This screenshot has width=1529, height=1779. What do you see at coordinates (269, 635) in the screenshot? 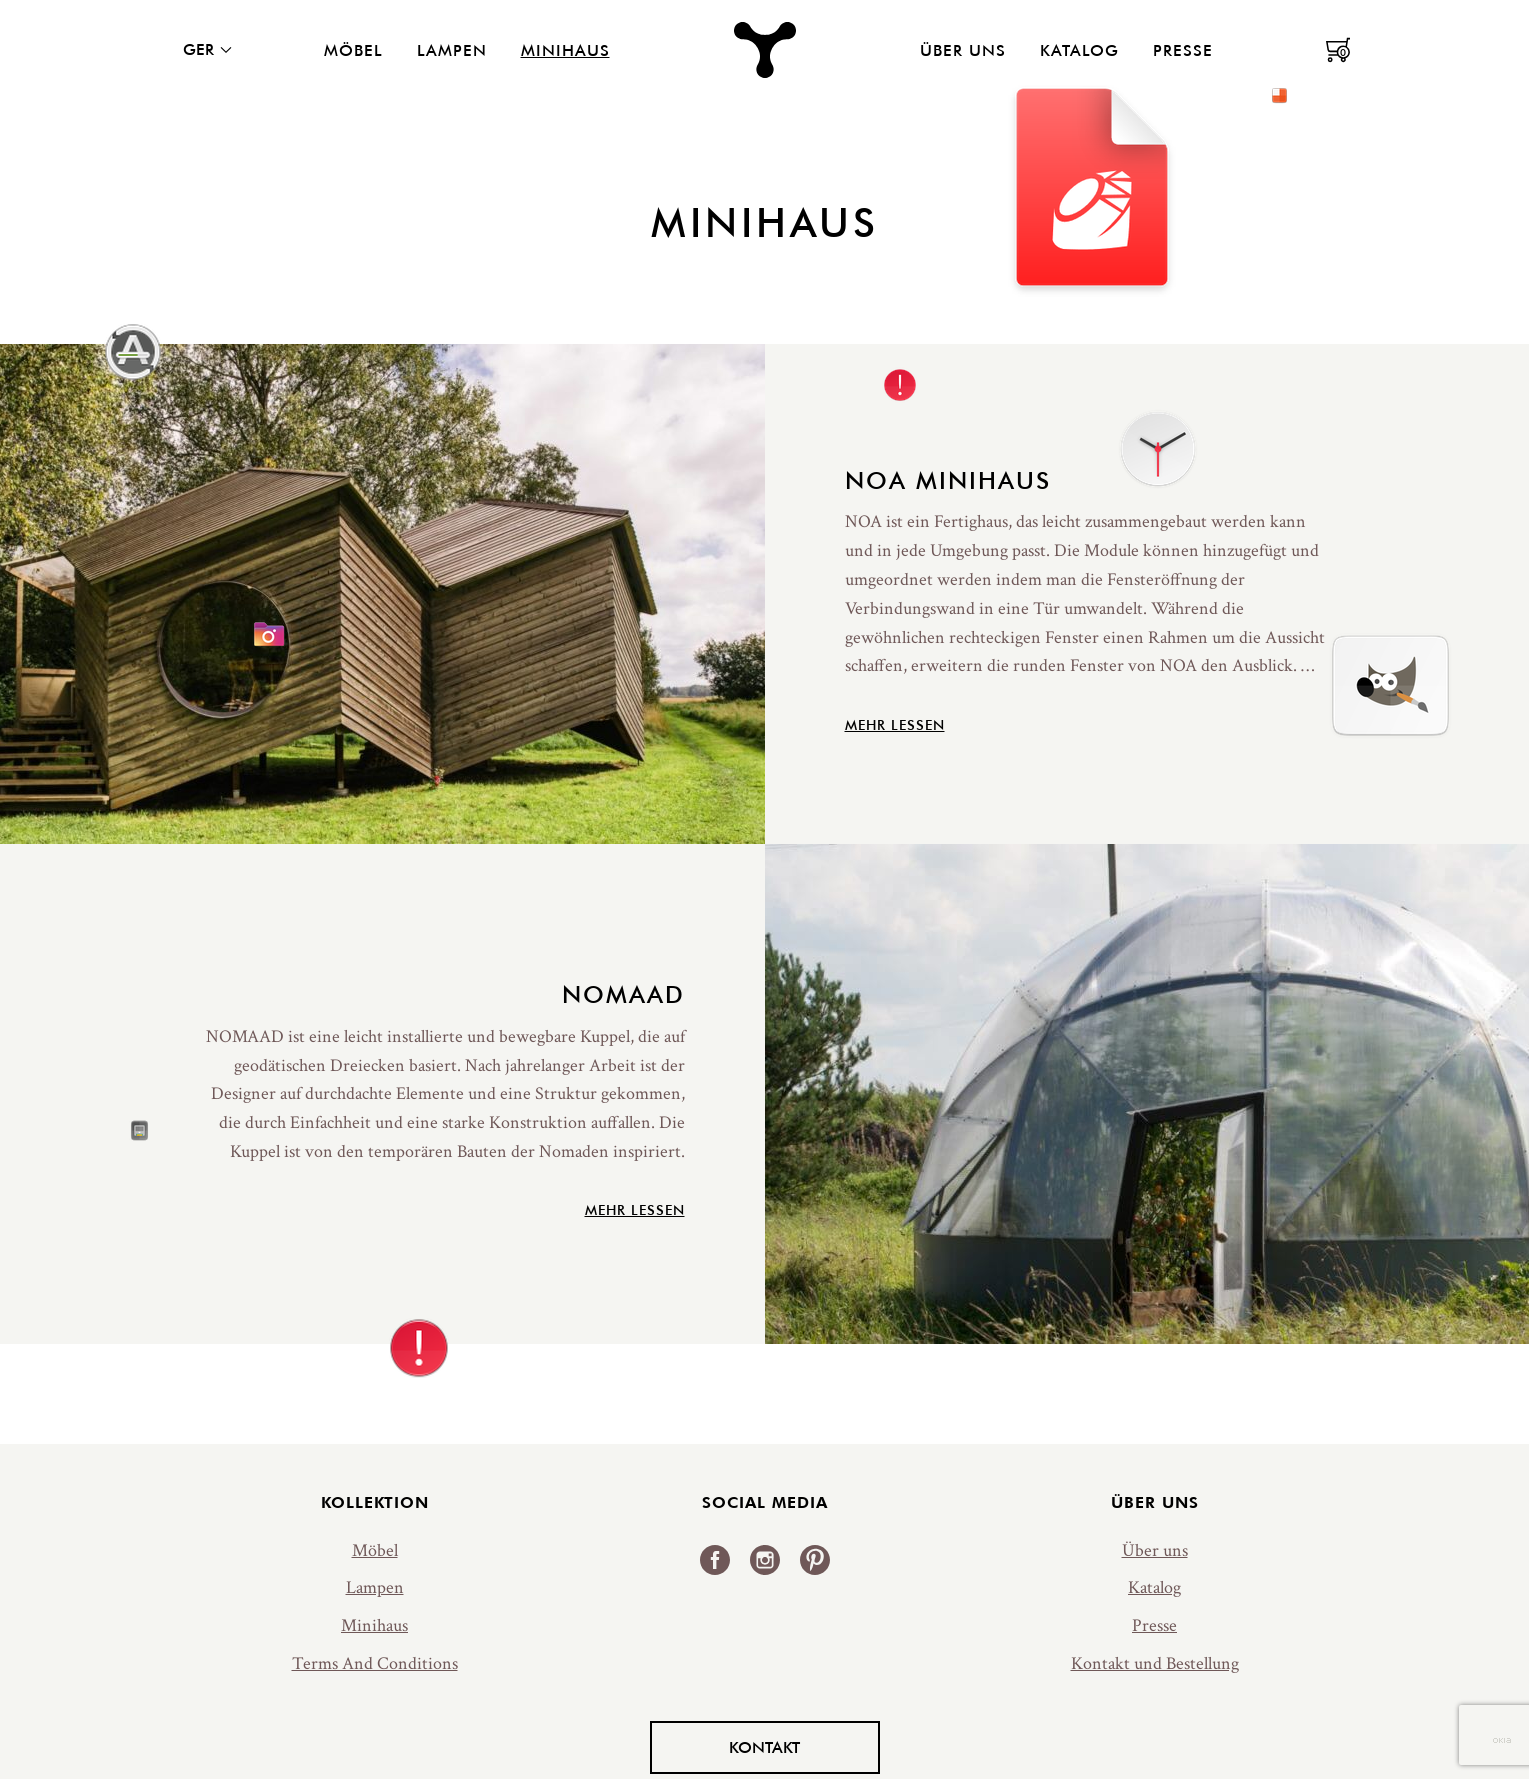
I see `open instagram media folder` at bounding box center [269, 635].